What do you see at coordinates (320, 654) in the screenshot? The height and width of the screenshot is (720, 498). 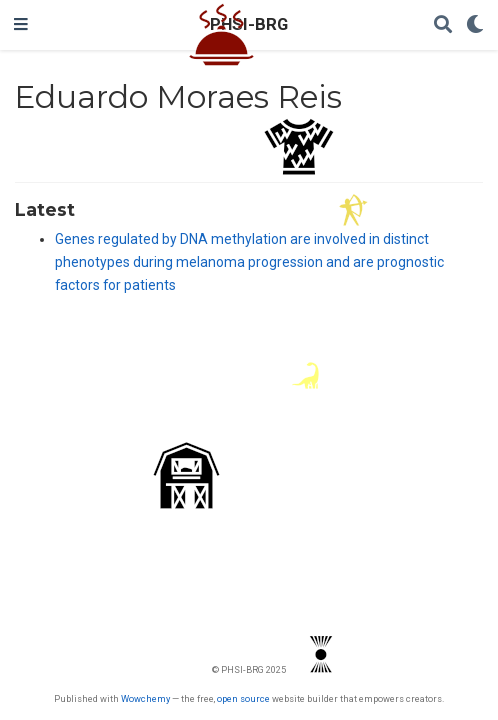 I see `indicates a burst of energy or power-up activation` at bounding box center [320, 654].